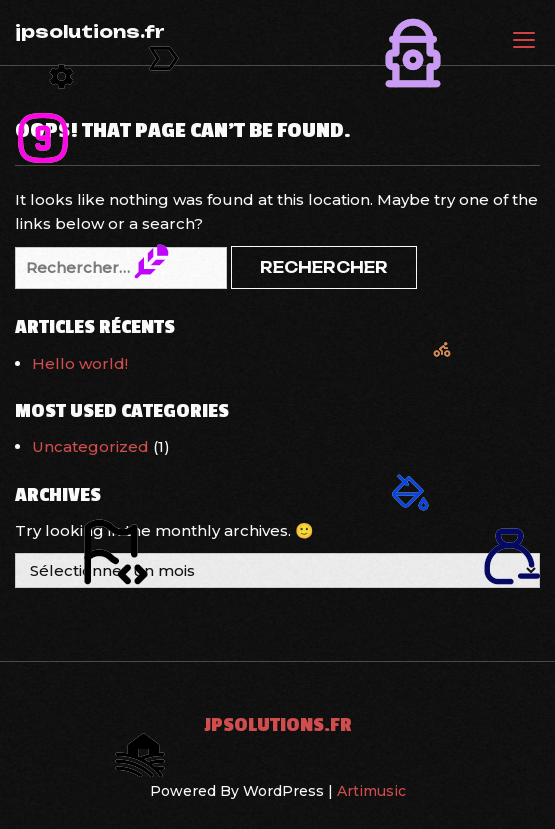 This screenshot has height=829, width=555. Describe the element at coordinates (43, 138) in the screenshot. I see `indicates 9 items or notifications` at that location.